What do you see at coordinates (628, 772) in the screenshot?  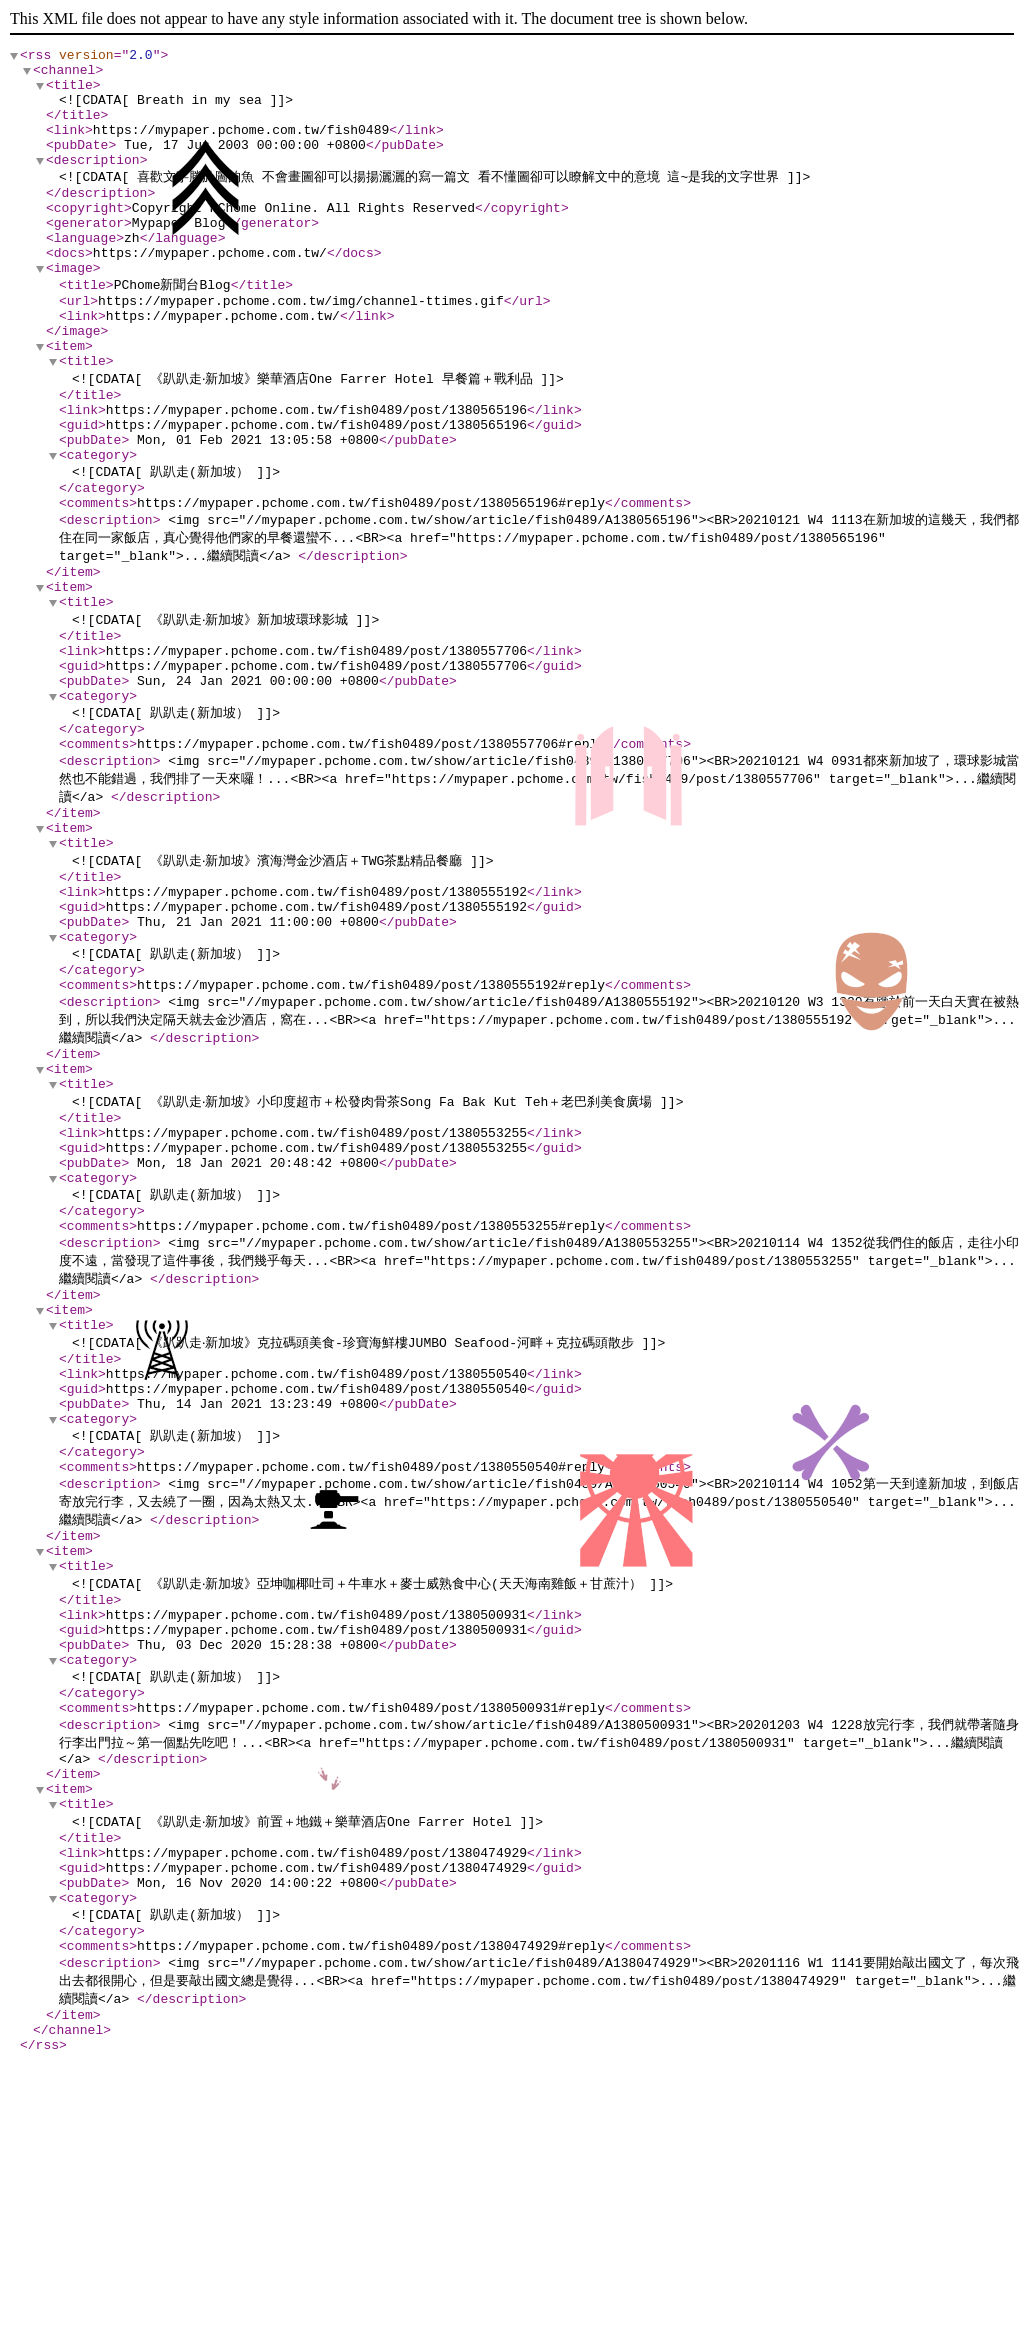 I see `enter a new area or level` at bounding box center [628, 772].